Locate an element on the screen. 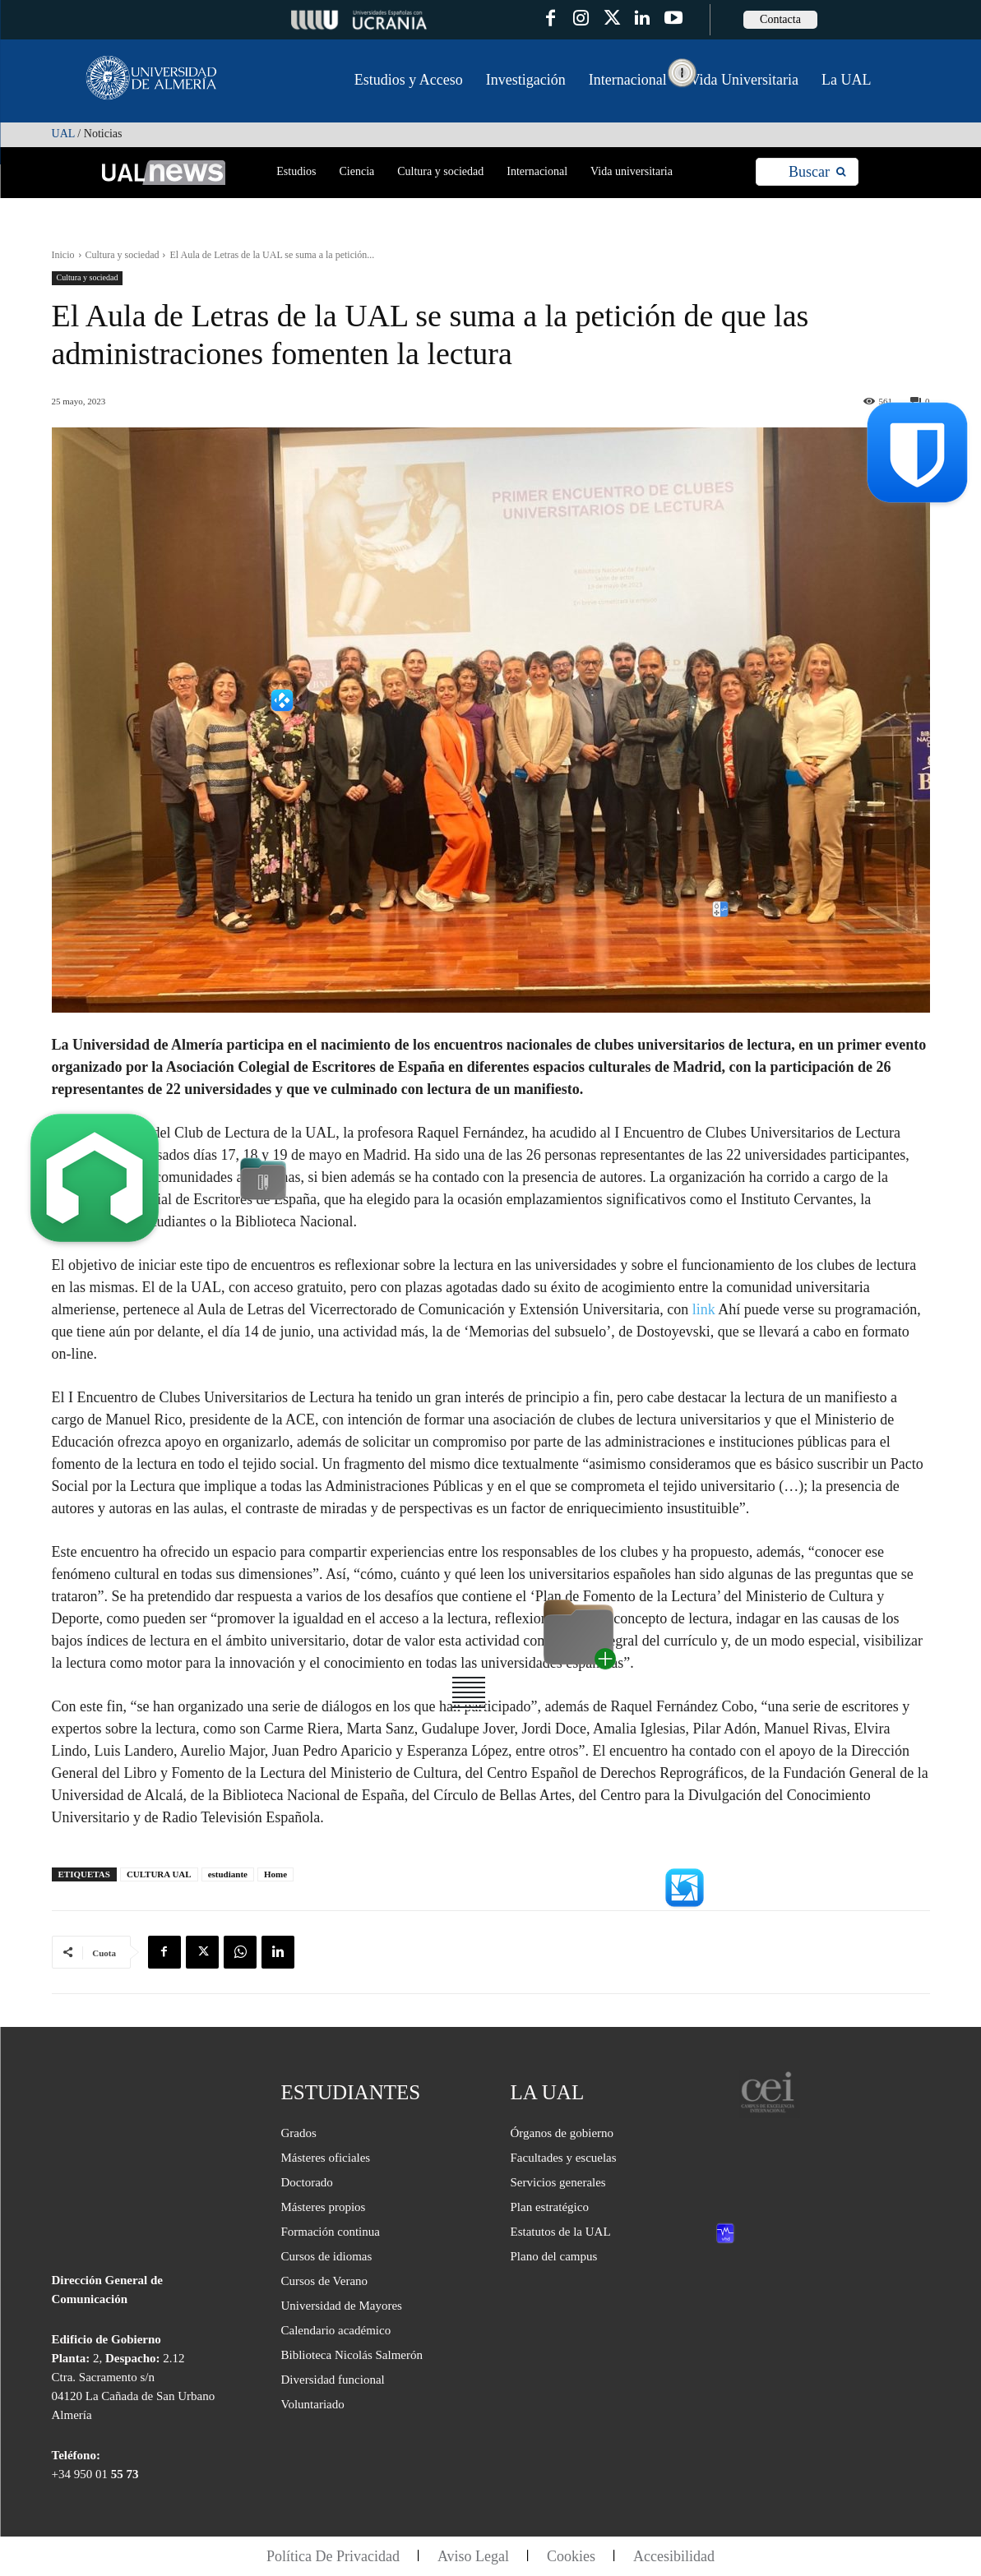 The height and width of the screenshot is (2576, 981). create a new folder is located at coordinates (578, 1632).